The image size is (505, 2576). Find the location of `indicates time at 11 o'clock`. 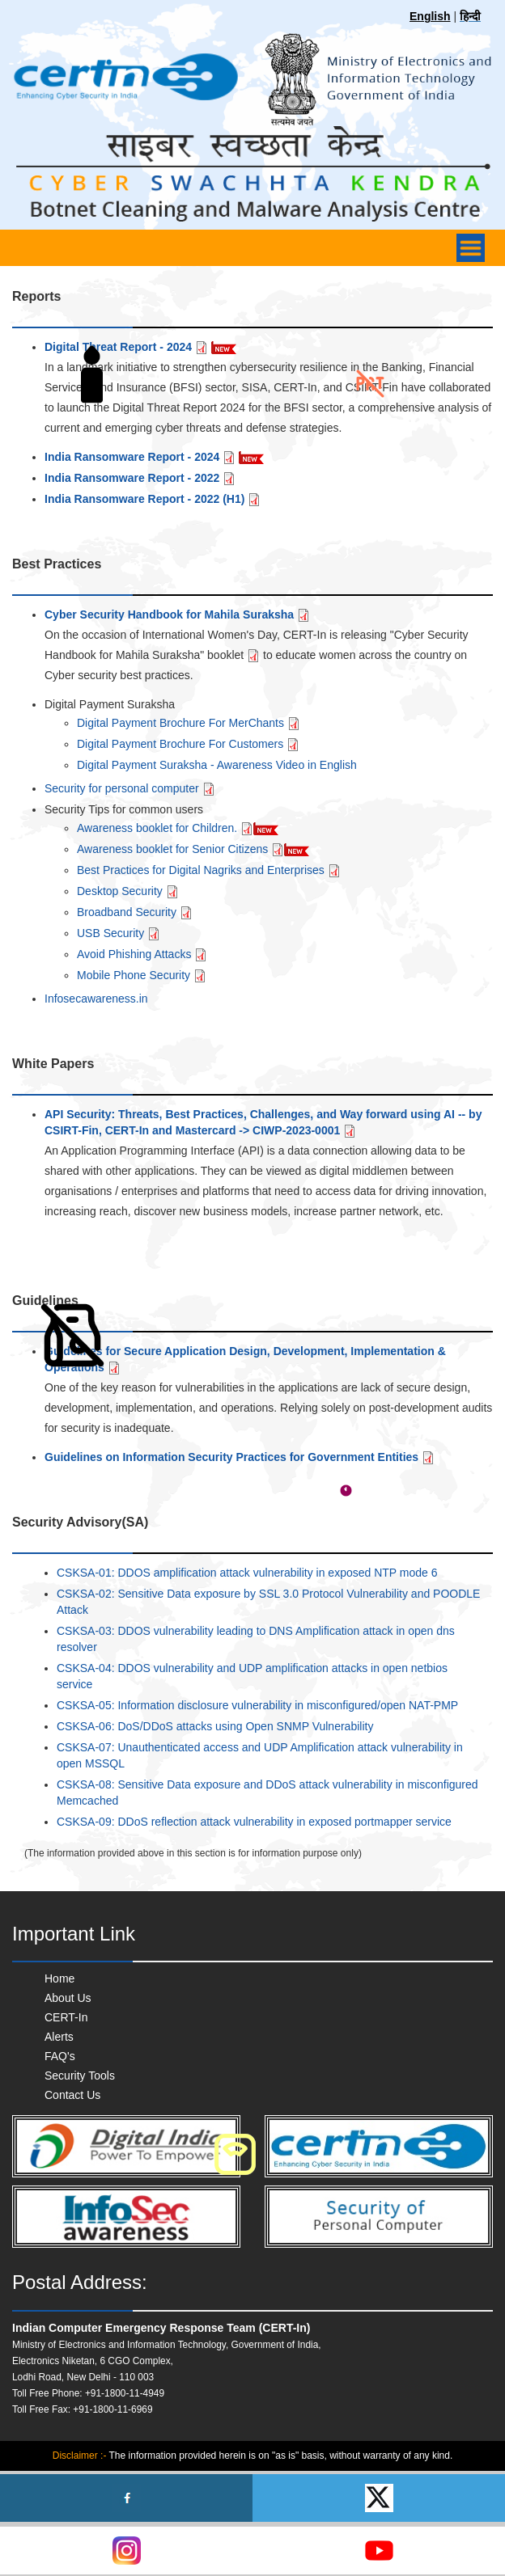

indicates time at 11 o'clock is located at coordinates (346, 1490).